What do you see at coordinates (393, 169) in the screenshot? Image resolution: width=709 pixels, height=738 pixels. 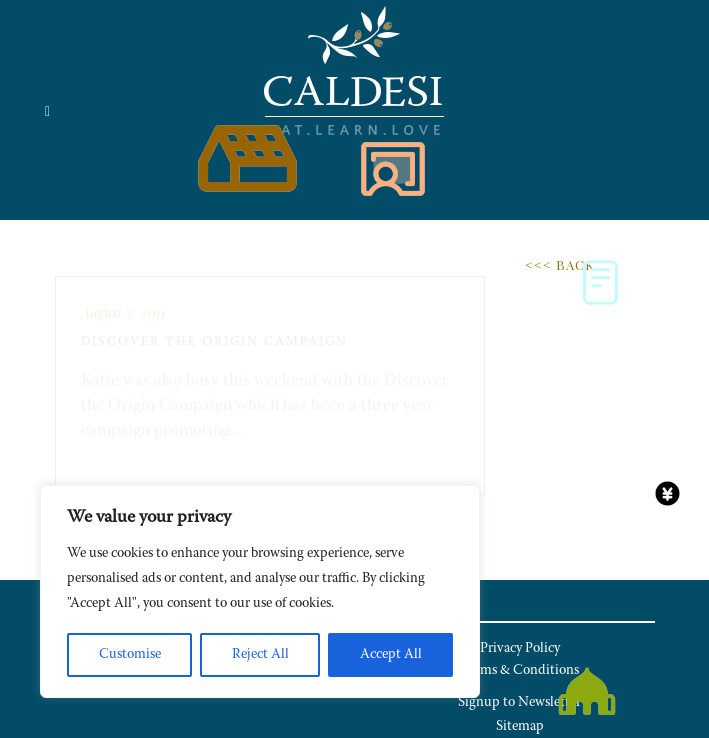 I see `access teaching or presentation mode` at bounding box center [393, 169].